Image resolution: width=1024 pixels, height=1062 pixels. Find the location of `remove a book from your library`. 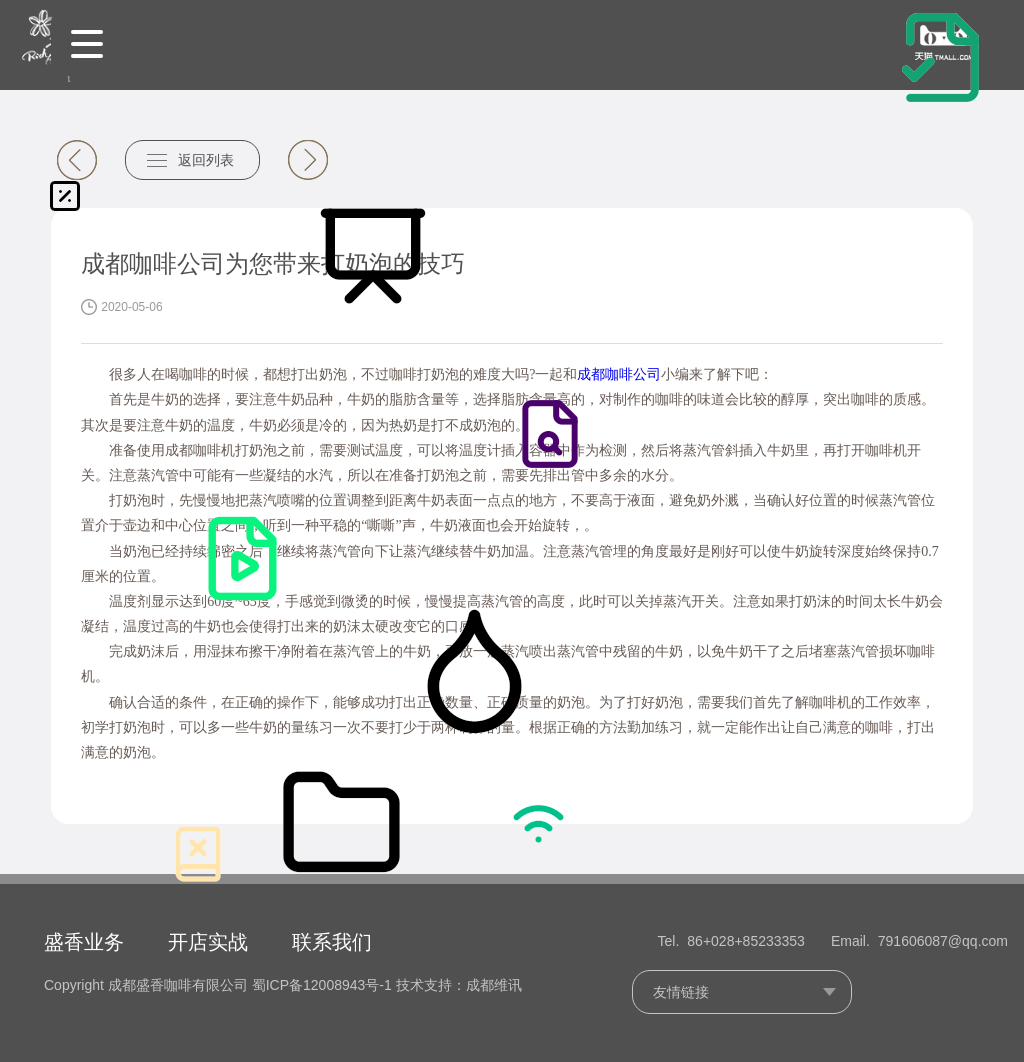

remove a book from your library is located at coordinates (198, 854).